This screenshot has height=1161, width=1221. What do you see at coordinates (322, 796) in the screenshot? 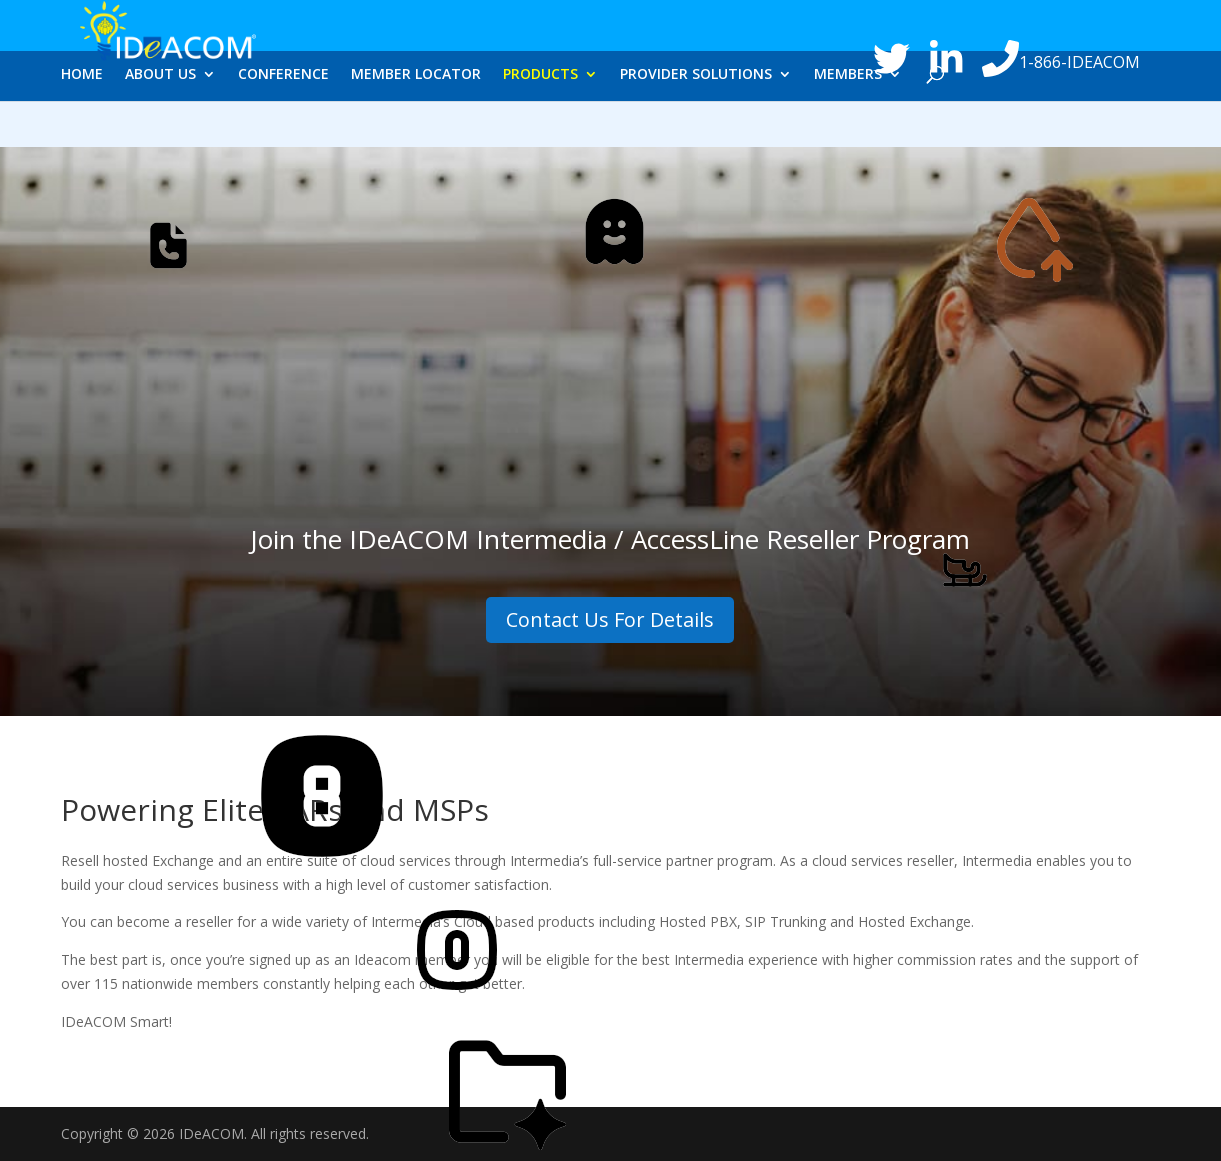
I see `indicates item number 8 in a list or sequence` at bounding box center [322, 796].